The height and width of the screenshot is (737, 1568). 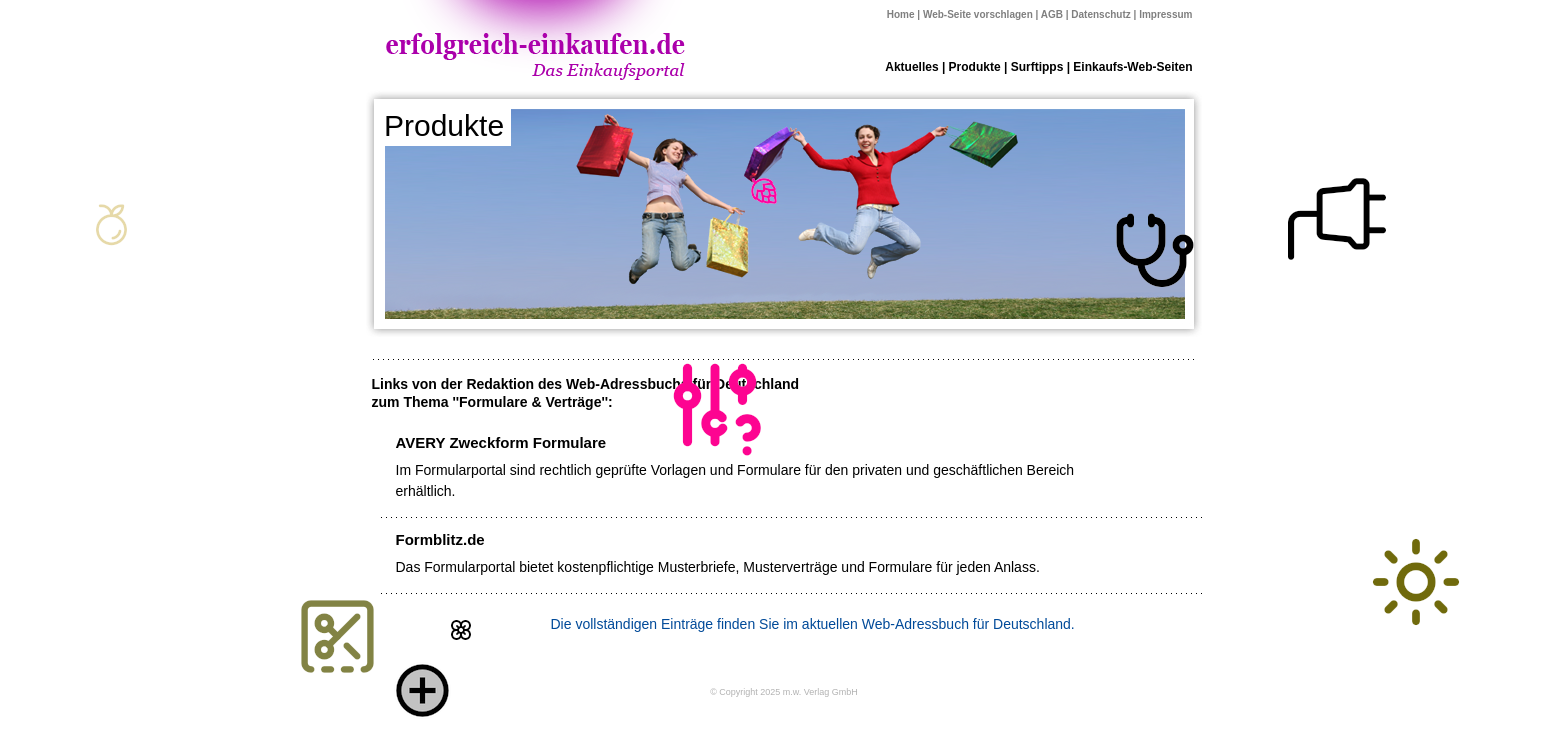 I want to click on cut or crop selection area, so click(x=337, y=636).